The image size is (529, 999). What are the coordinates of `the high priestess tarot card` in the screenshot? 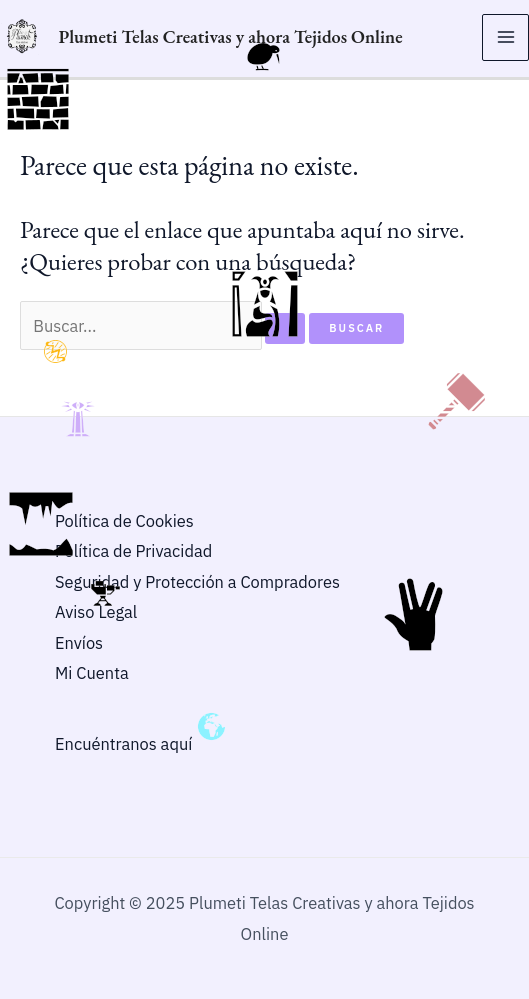 It's located at (265, 304).